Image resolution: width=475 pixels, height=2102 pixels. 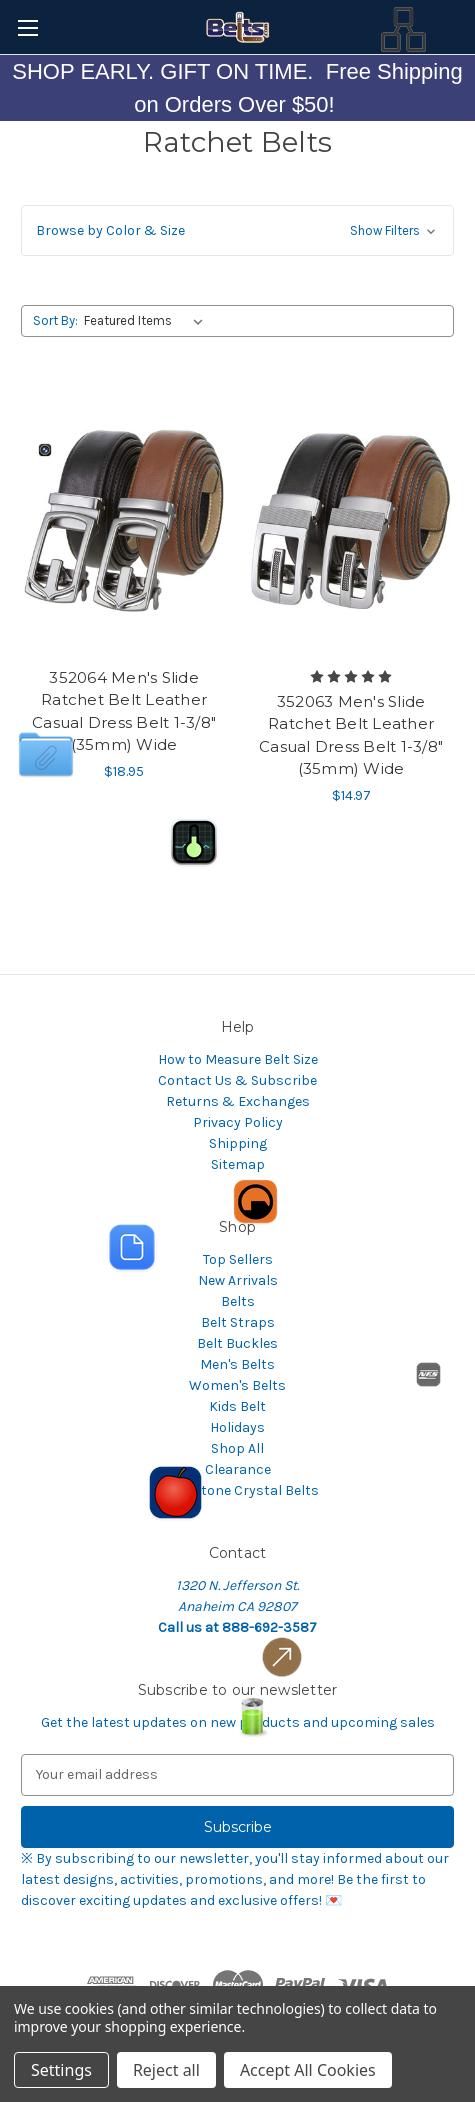 I want to click on open document preferences, so click(x=132, y=1248).